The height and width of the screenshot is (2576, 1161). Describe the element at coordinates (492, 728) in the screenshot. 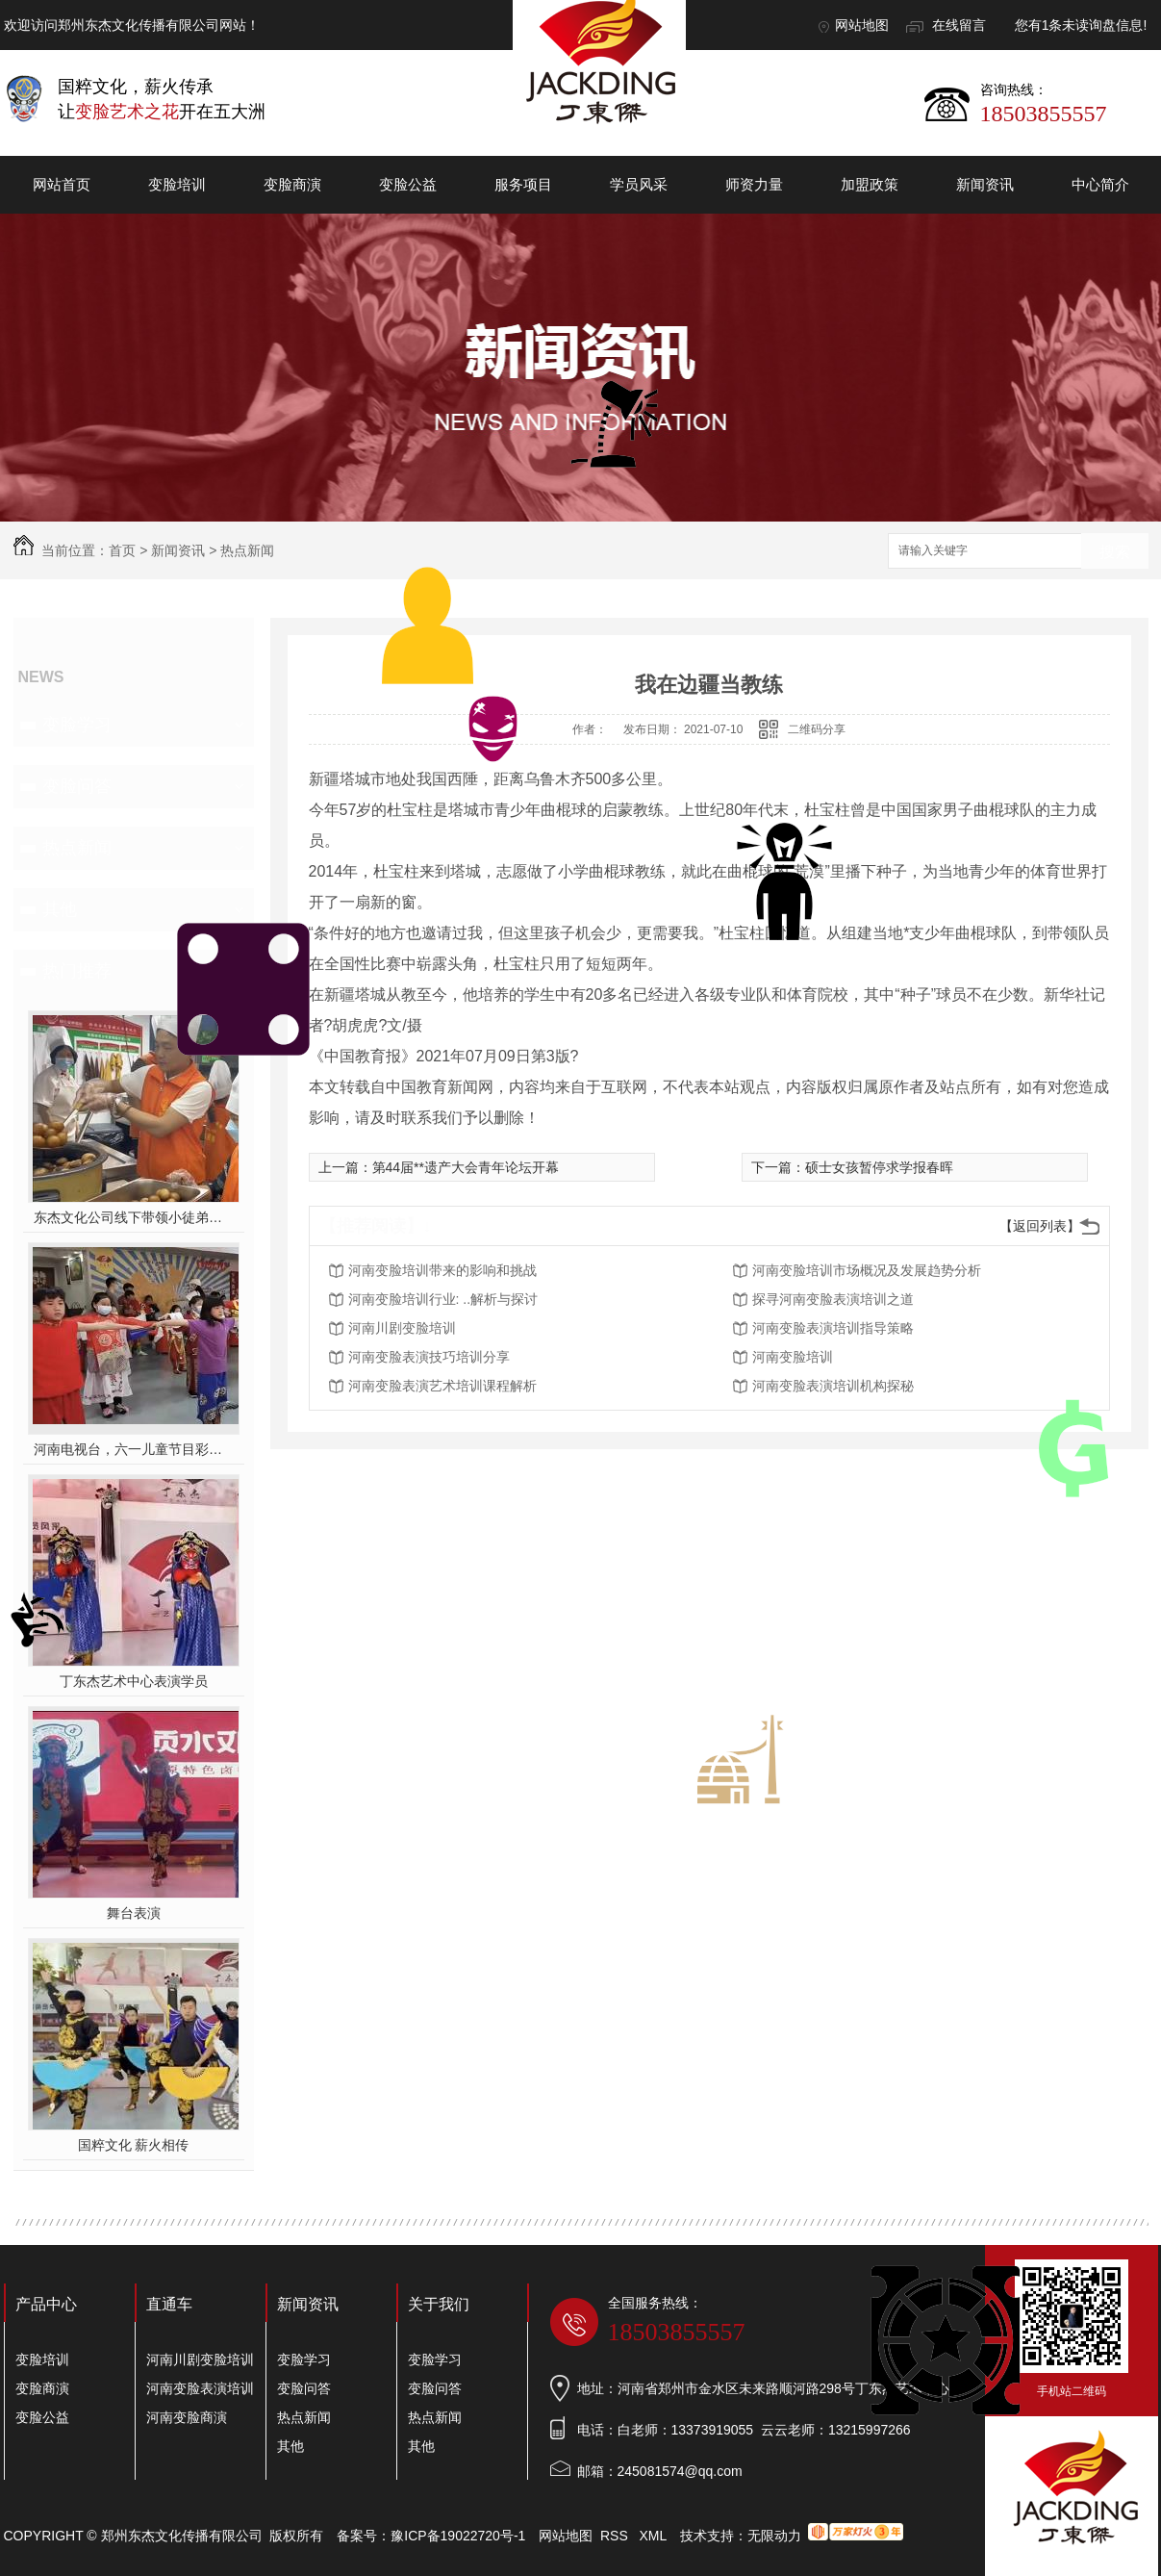

I see `select a villain or antagonist character` at that location.